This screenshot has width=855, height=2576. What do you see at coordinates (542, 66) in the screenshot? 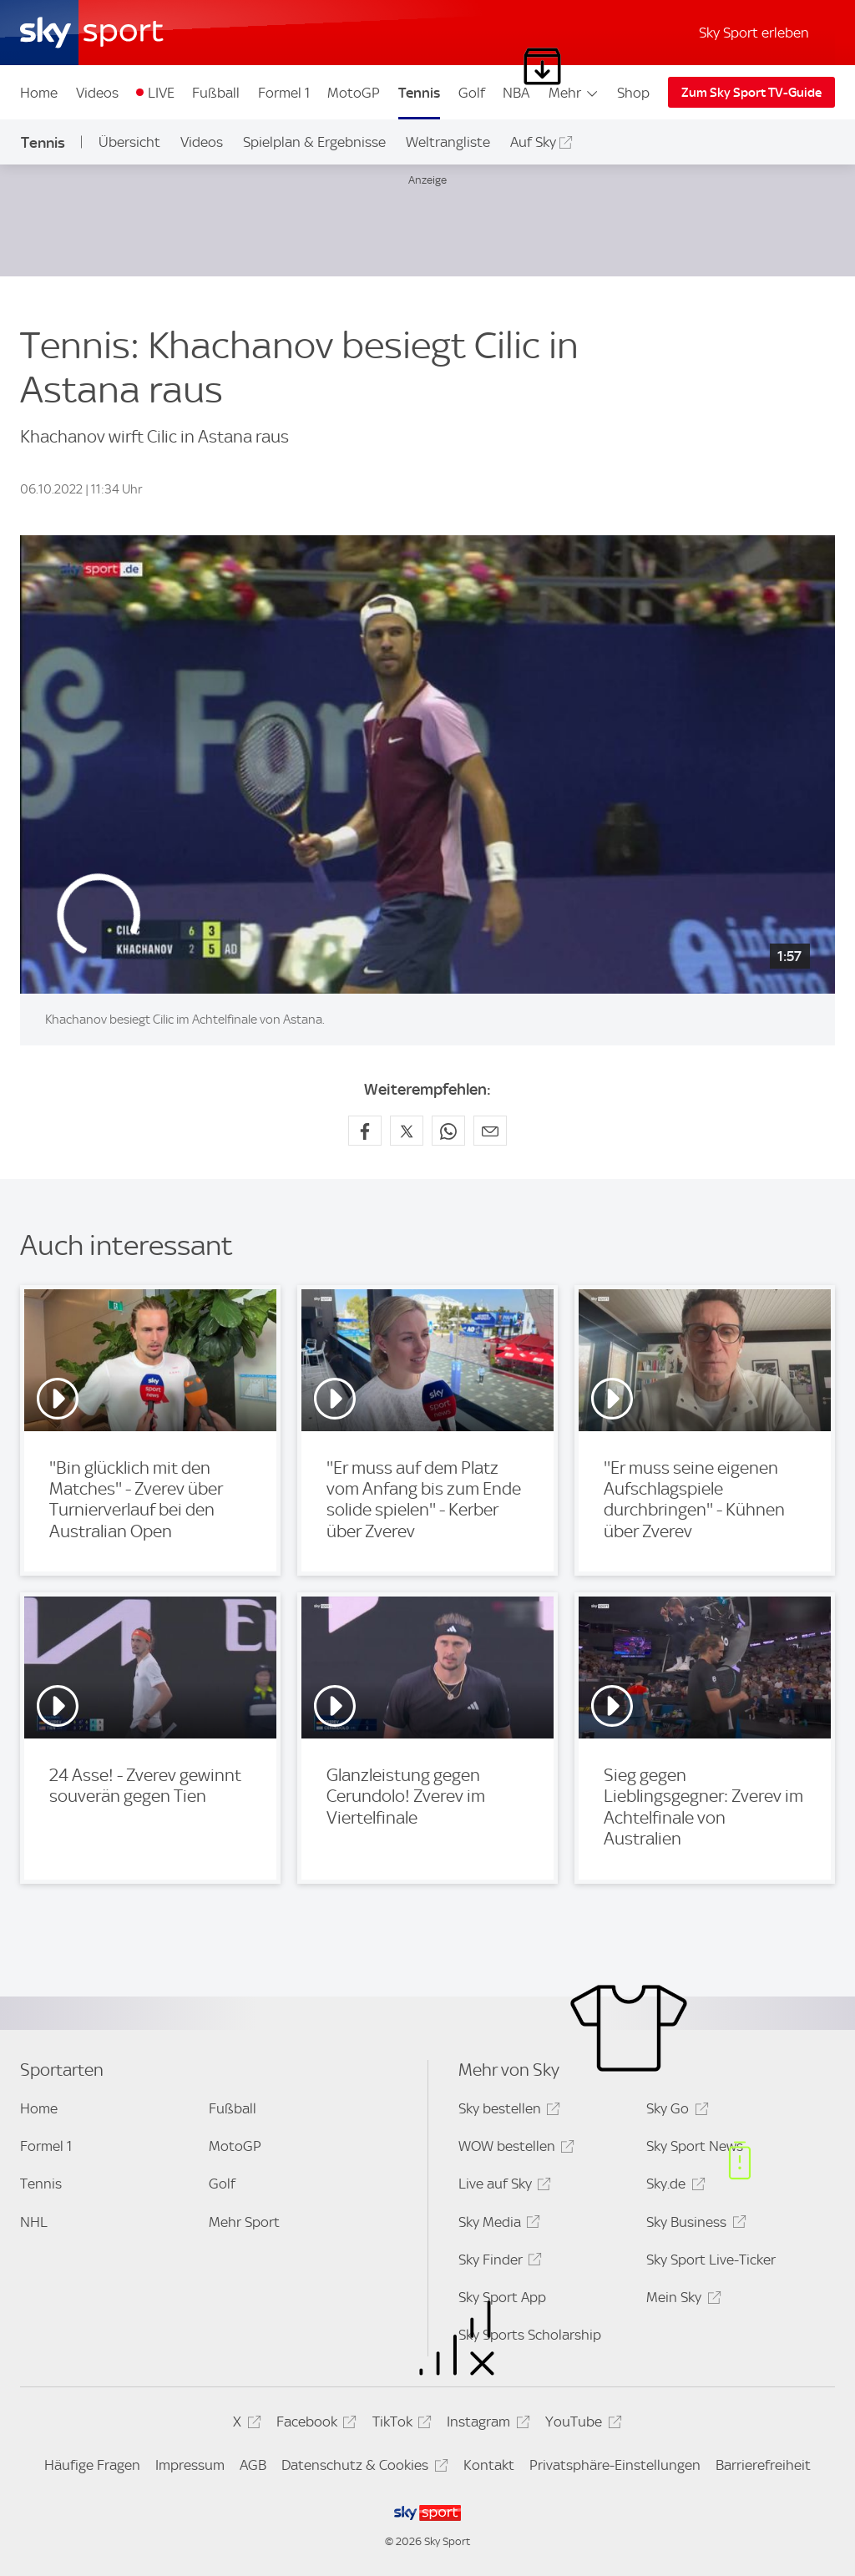
I see `download to storage or archive` at bounding box center [542, 66].